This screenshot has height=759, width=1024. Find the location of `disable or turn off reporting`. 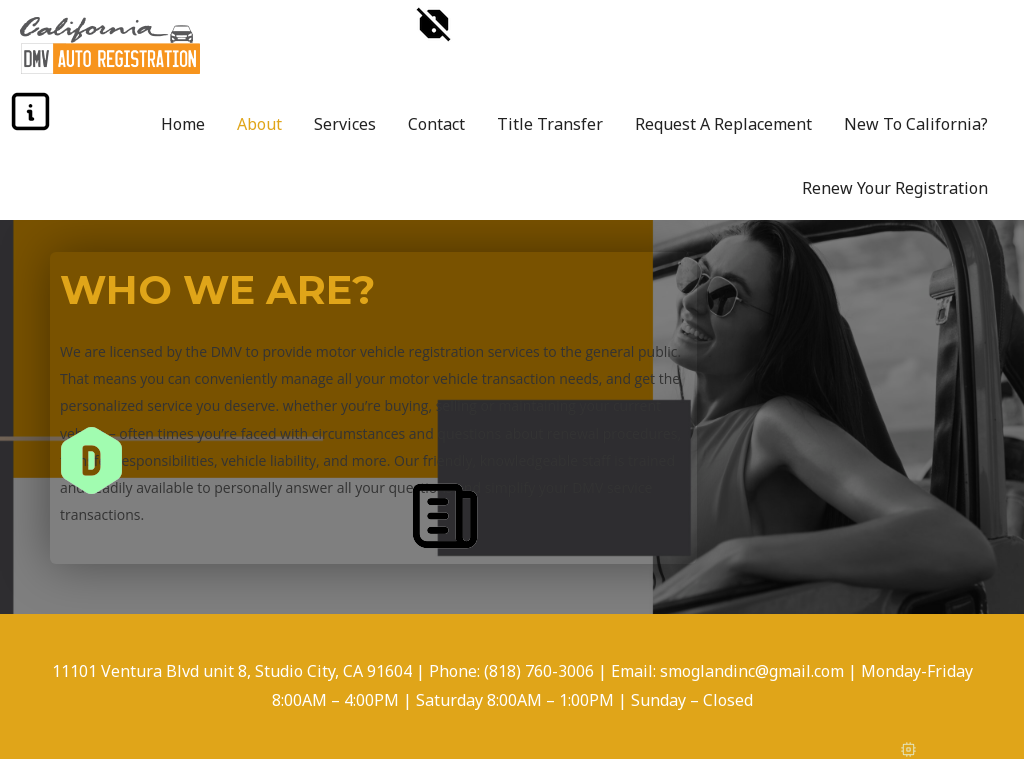

disable or turn off reporting is located at coordinates (434, 24).